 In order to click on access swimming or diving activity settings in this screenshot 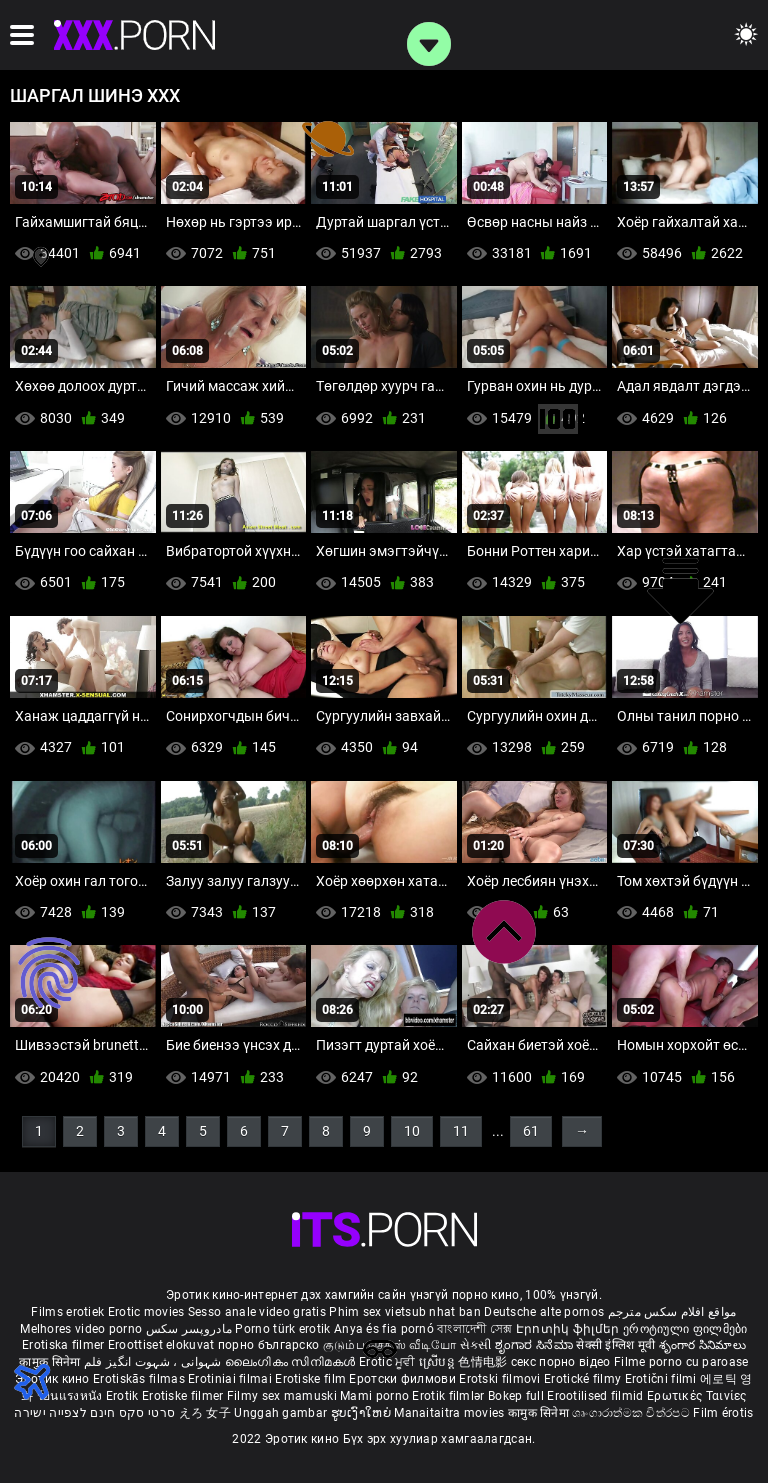, I will do `click(380, 1349)`.